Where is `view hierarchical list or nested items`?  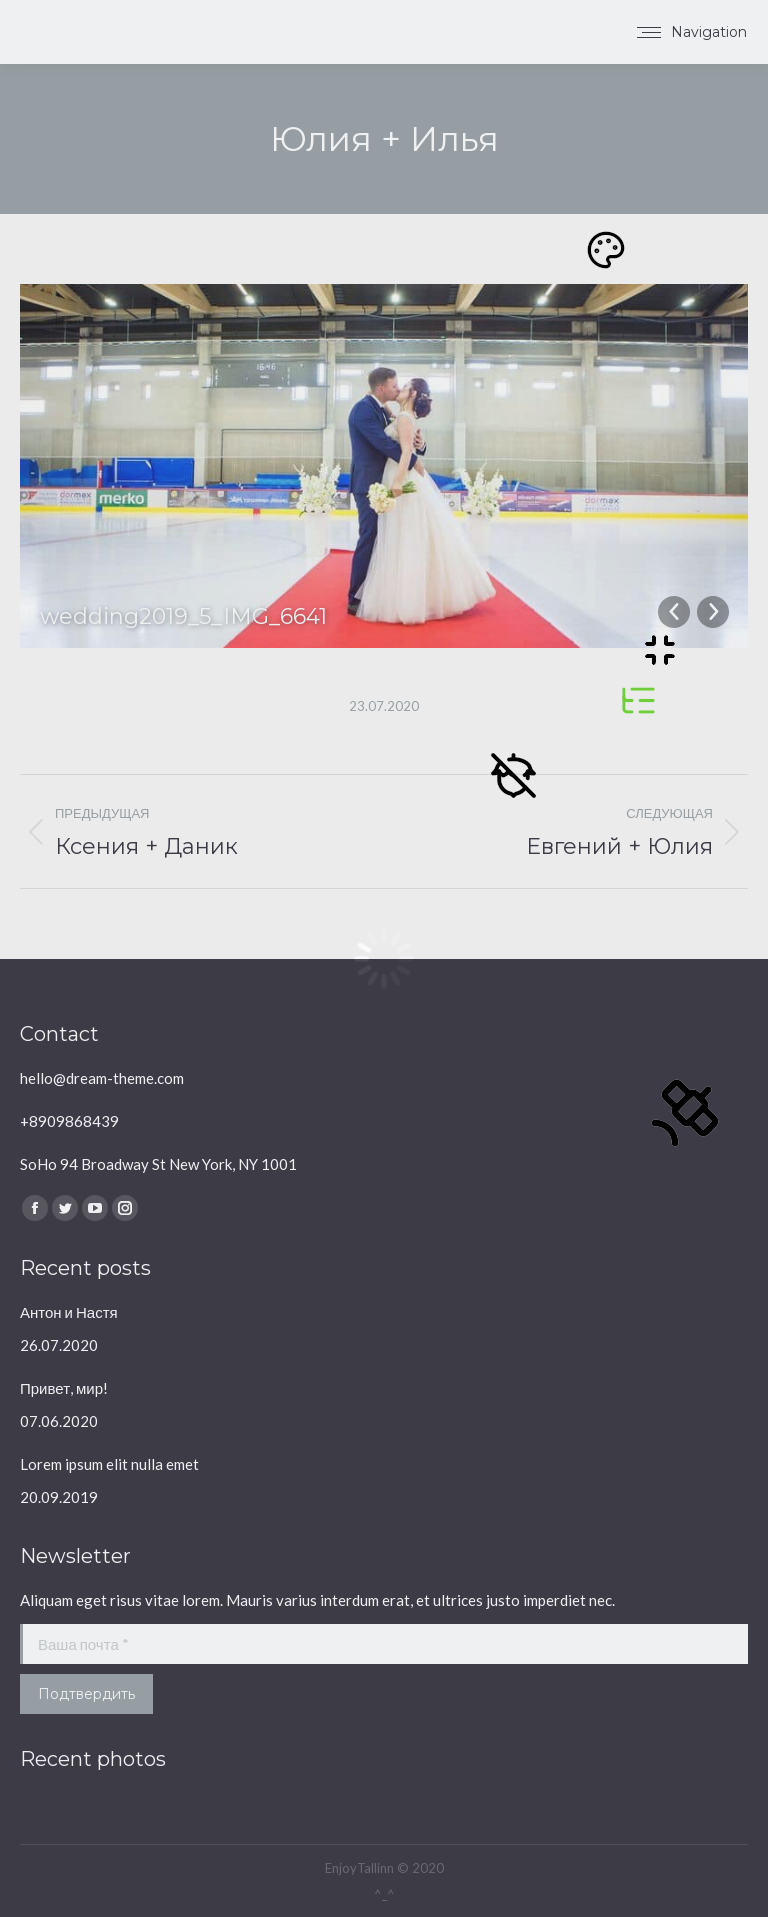
view hierarchical list or nested items is located at coordinates (638, 700).